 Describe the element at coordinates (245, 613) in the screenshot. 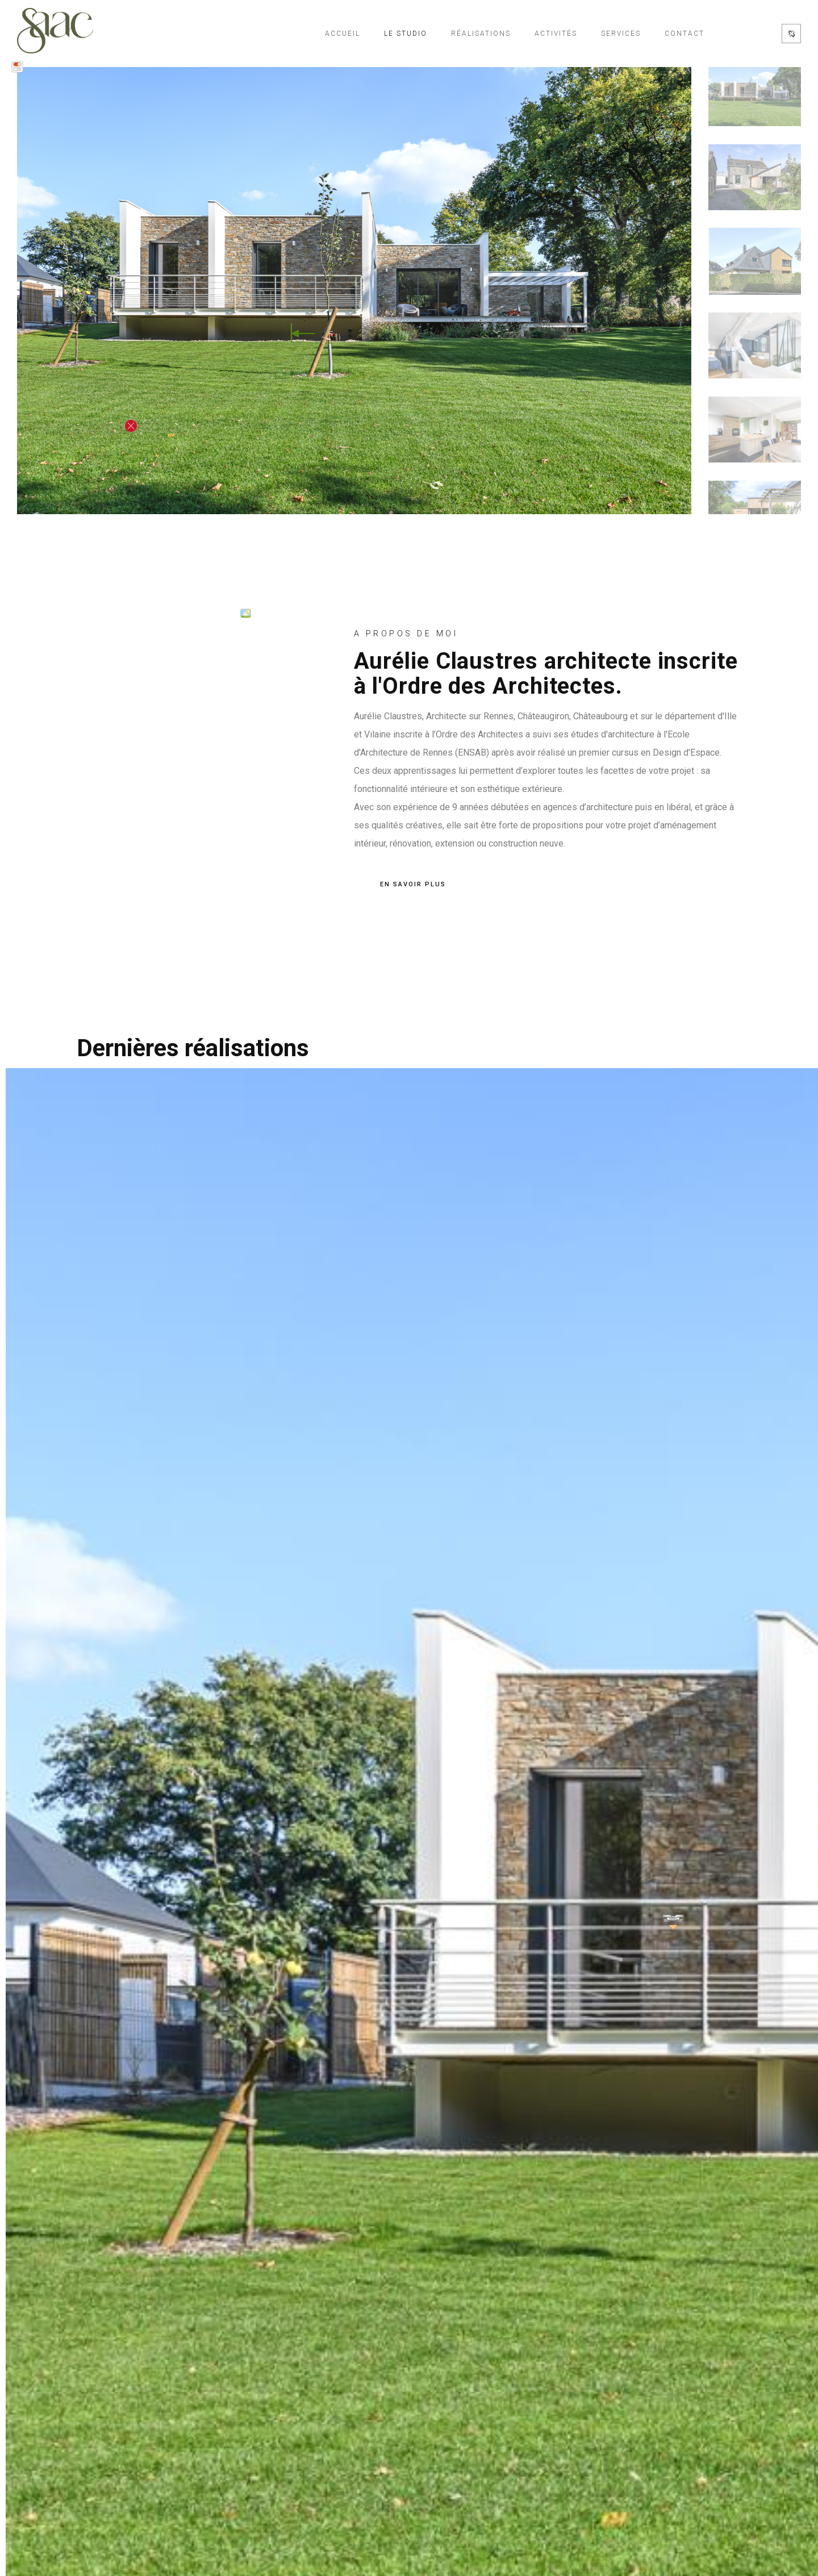

I see `open the photo gallery app` at that location.